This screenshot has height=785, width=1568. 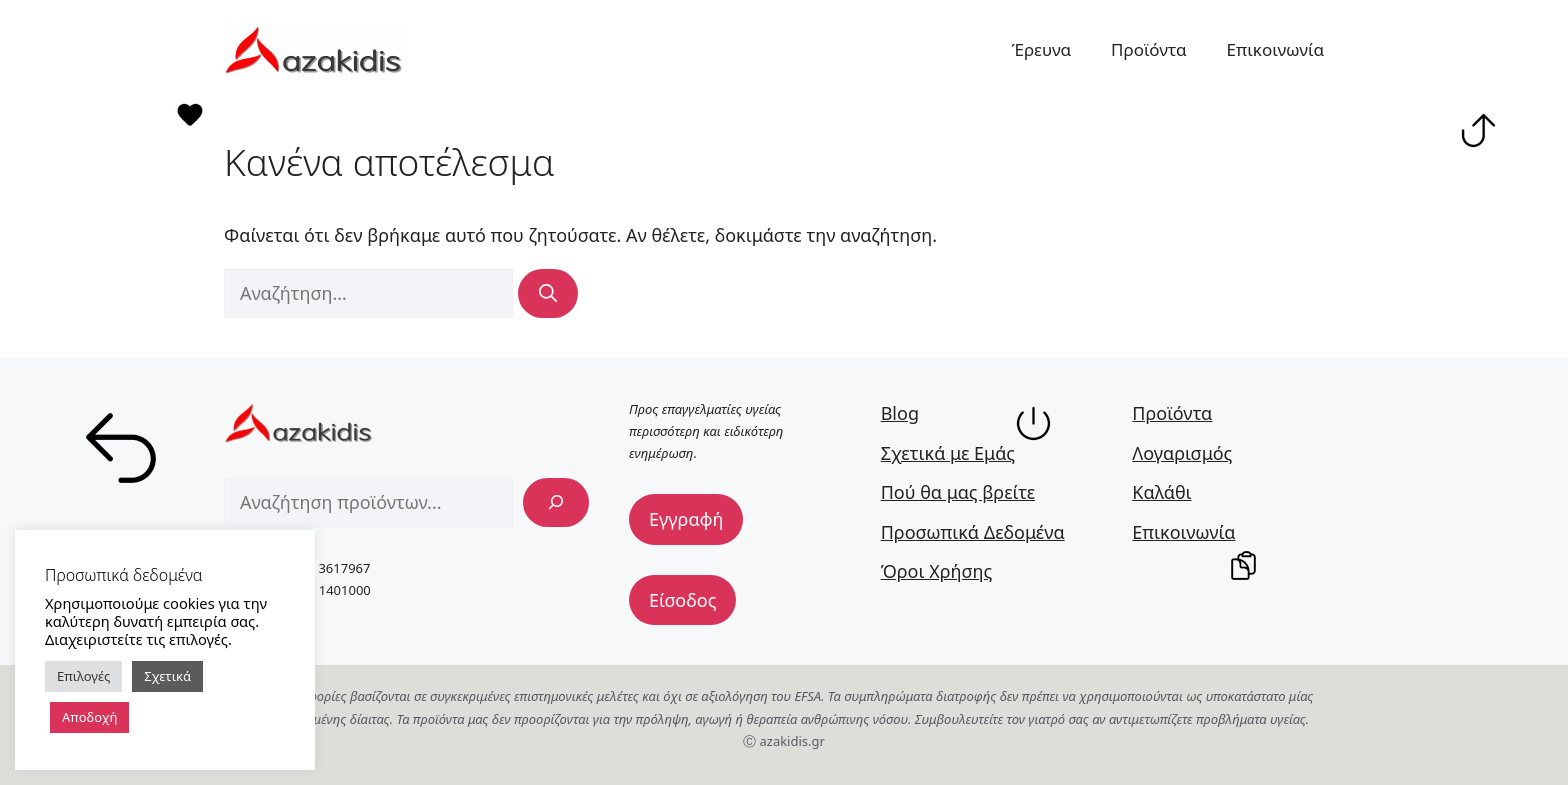 What do you see at coordinates (1478, 130) in the screenshot?
I see `go back or return to previous state` at bounding box center [1478, 130].